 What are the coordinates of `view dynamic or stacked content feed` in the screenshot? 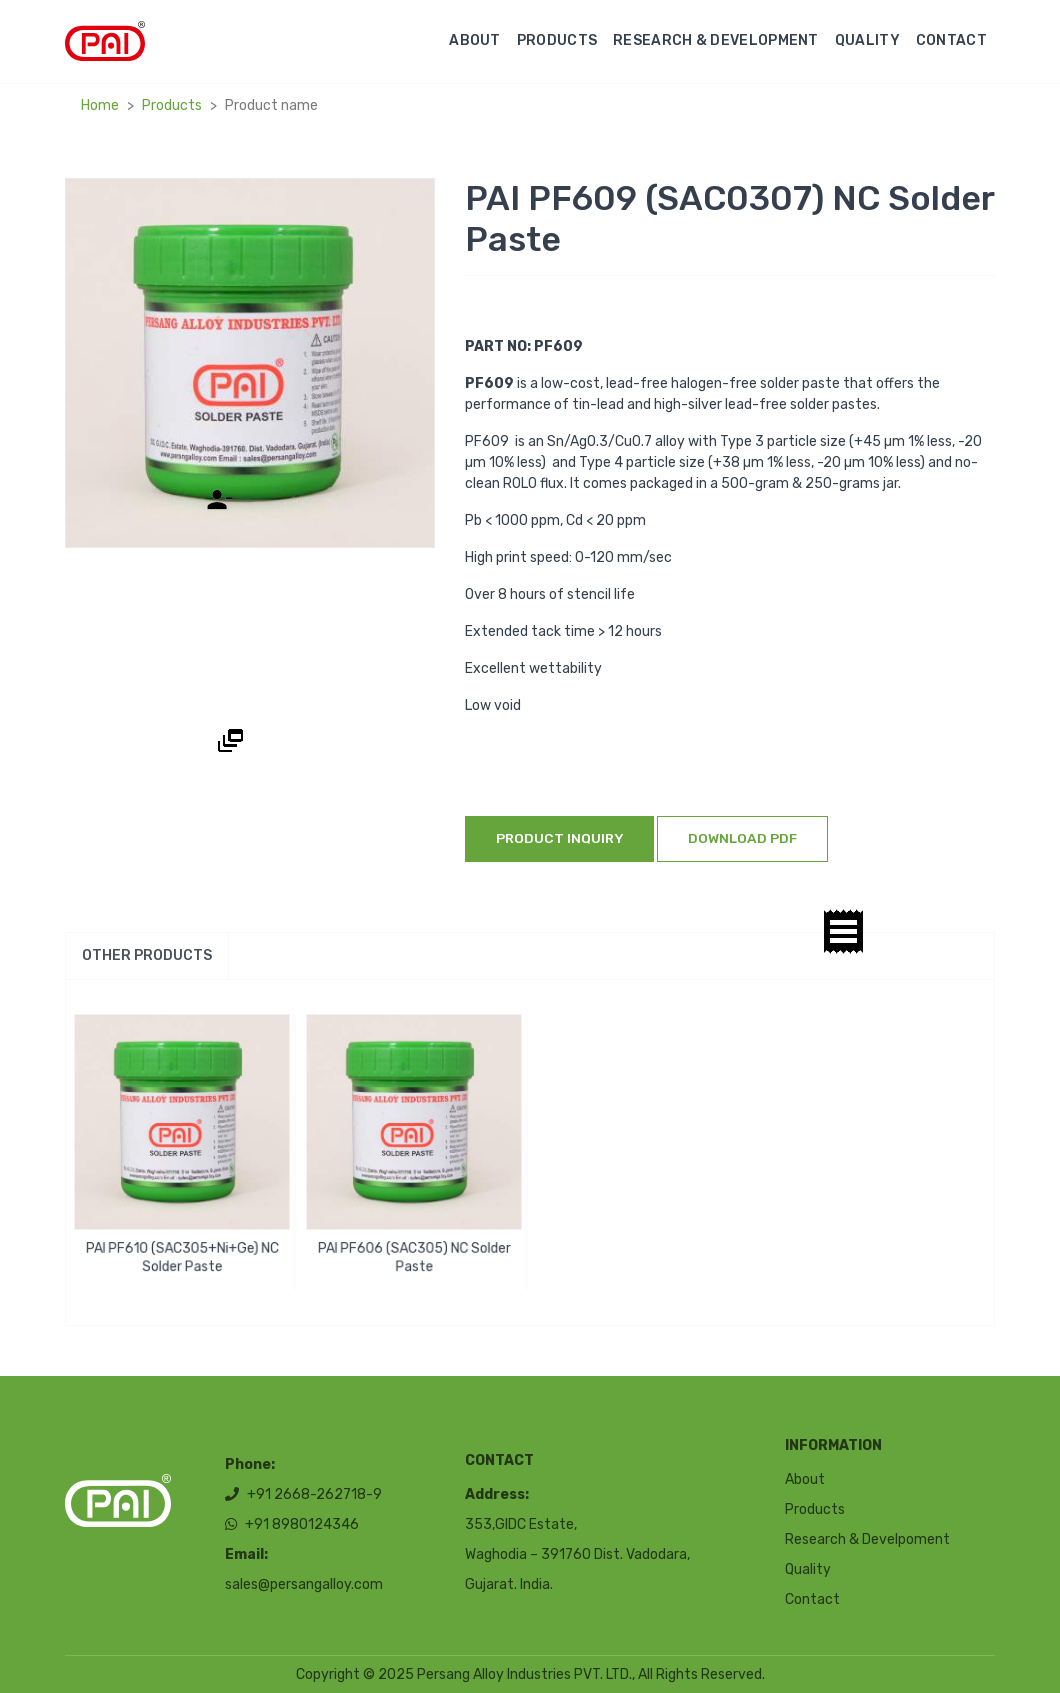 It's located at (230, 740).